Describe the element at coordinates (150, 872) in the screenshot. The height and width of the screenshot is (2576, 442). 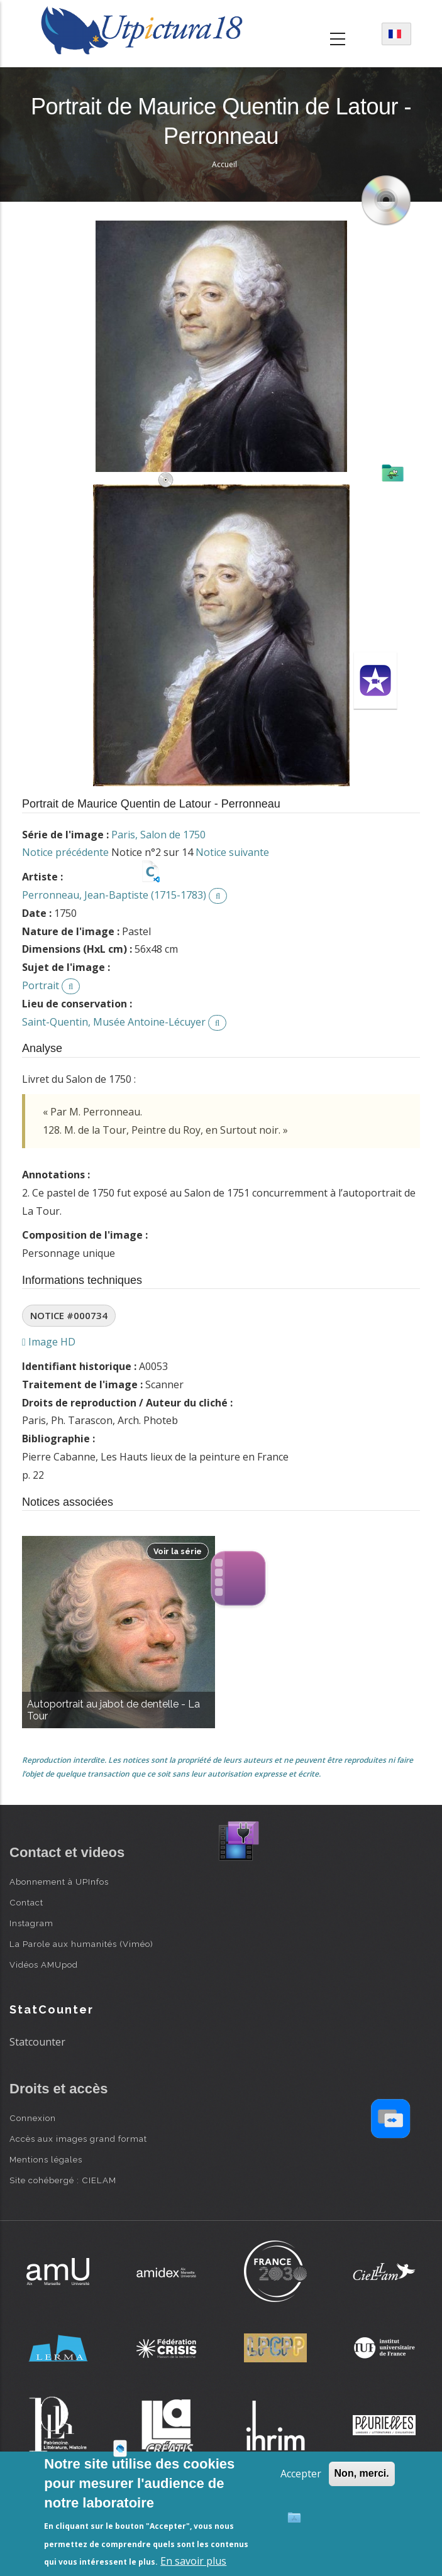
I see `open a C programming file in Visual Studio Code` at that location.